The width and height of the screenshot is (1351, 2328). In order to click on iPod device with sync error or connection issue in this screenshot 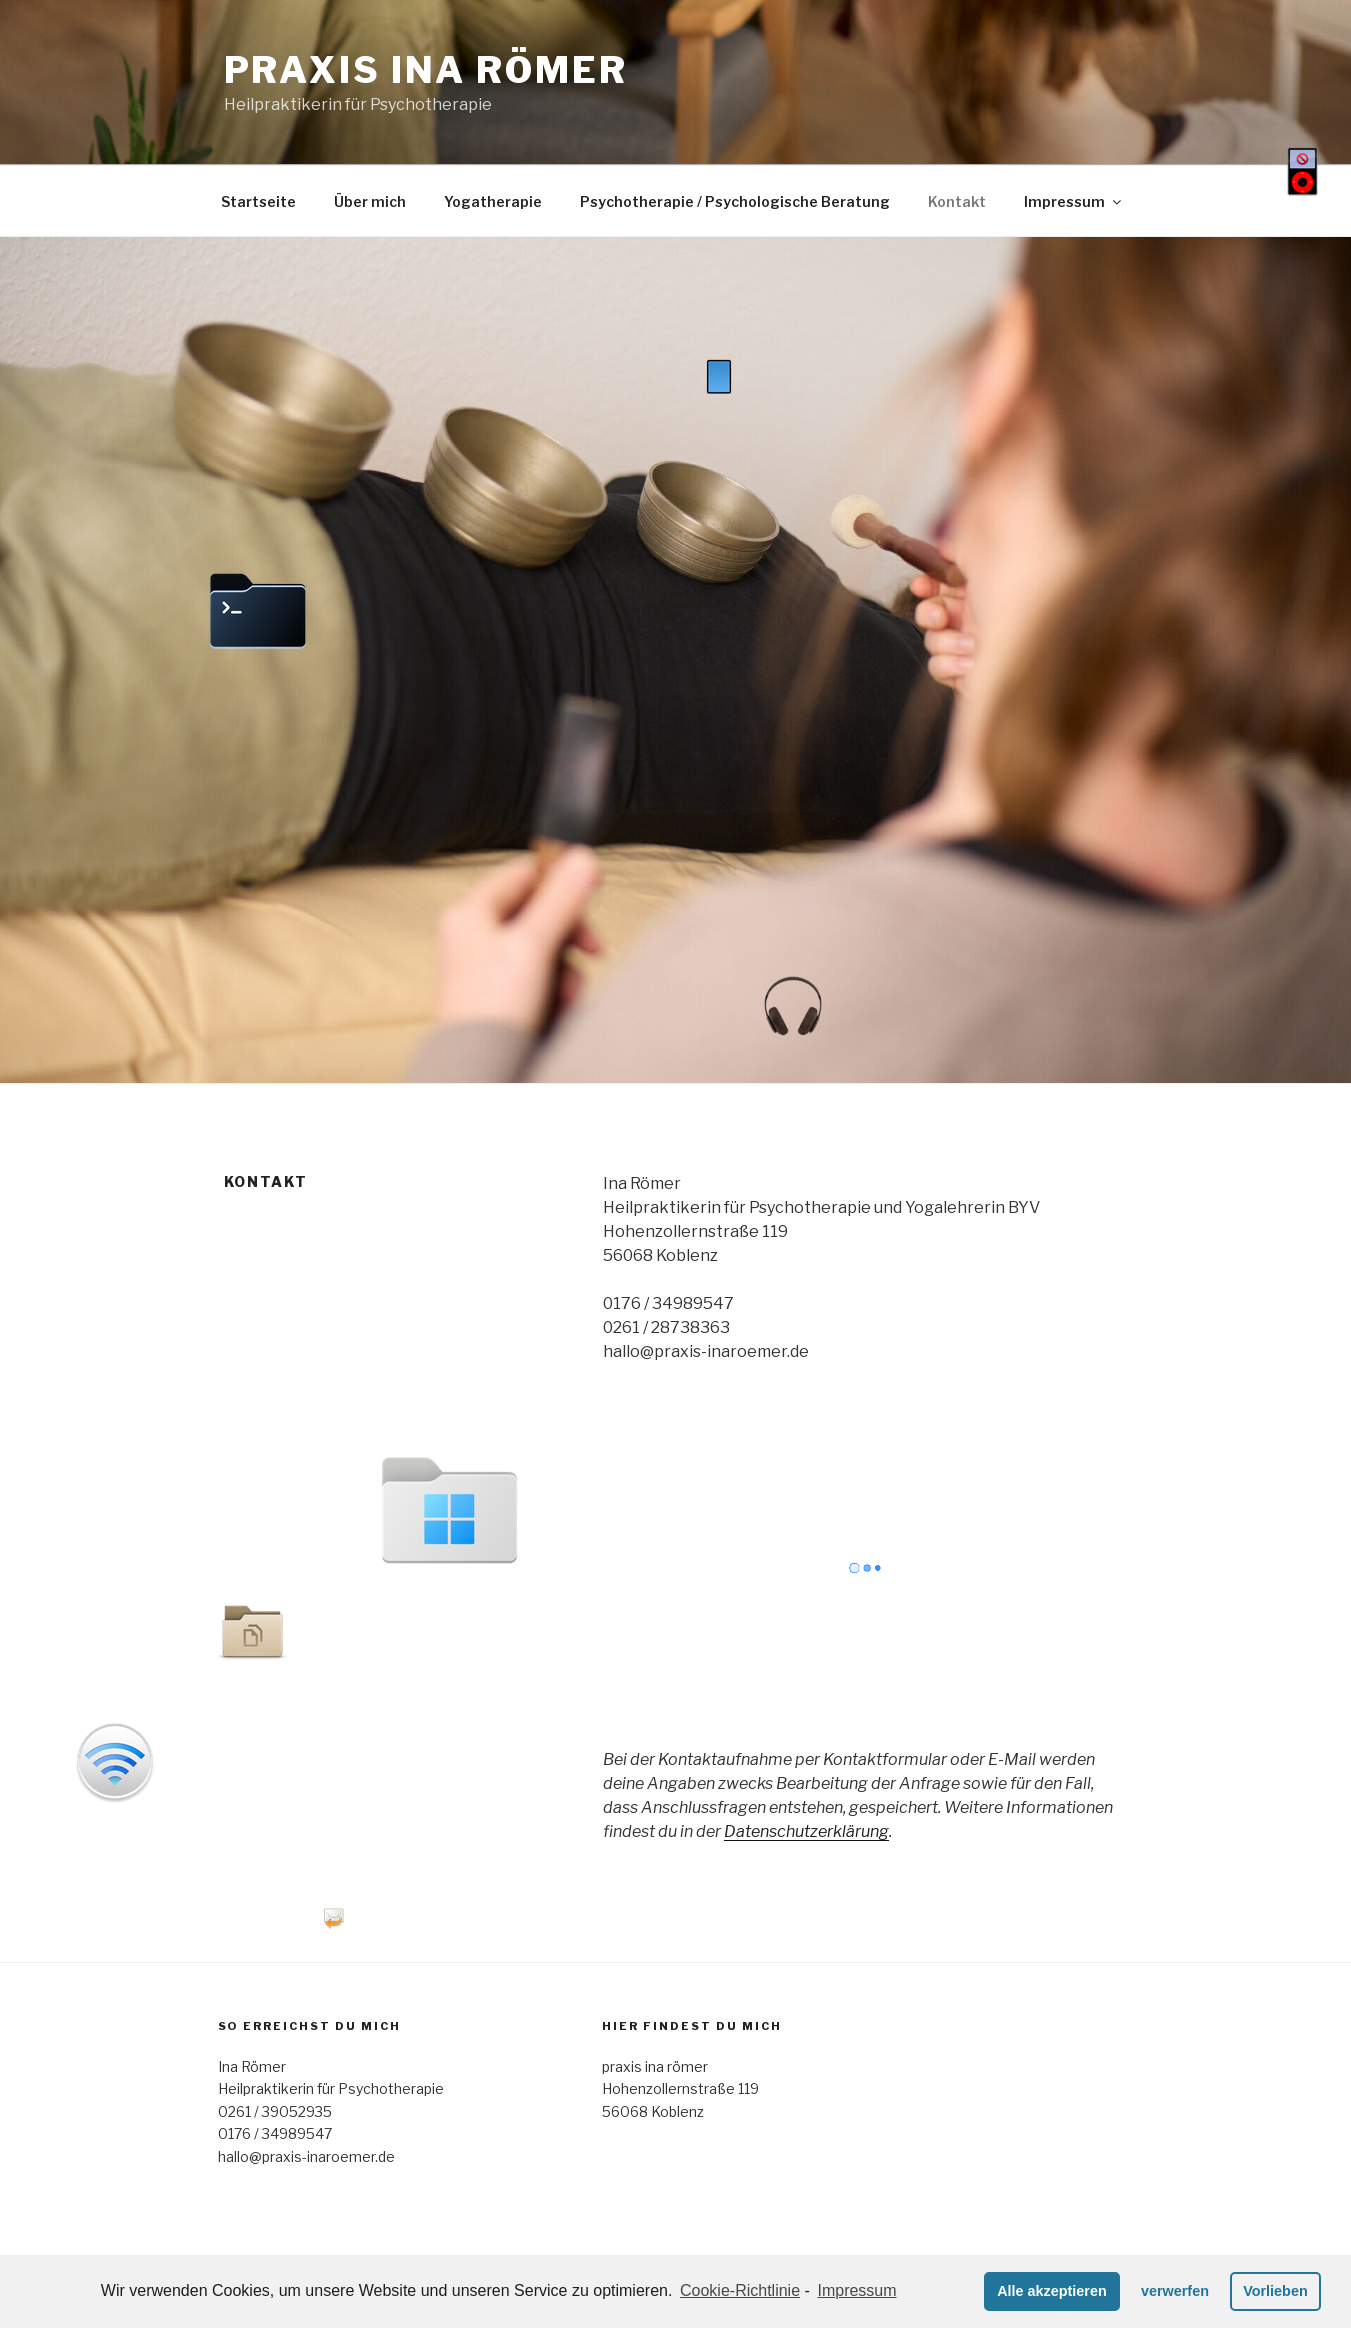, I will do `click(1302, 171)`.